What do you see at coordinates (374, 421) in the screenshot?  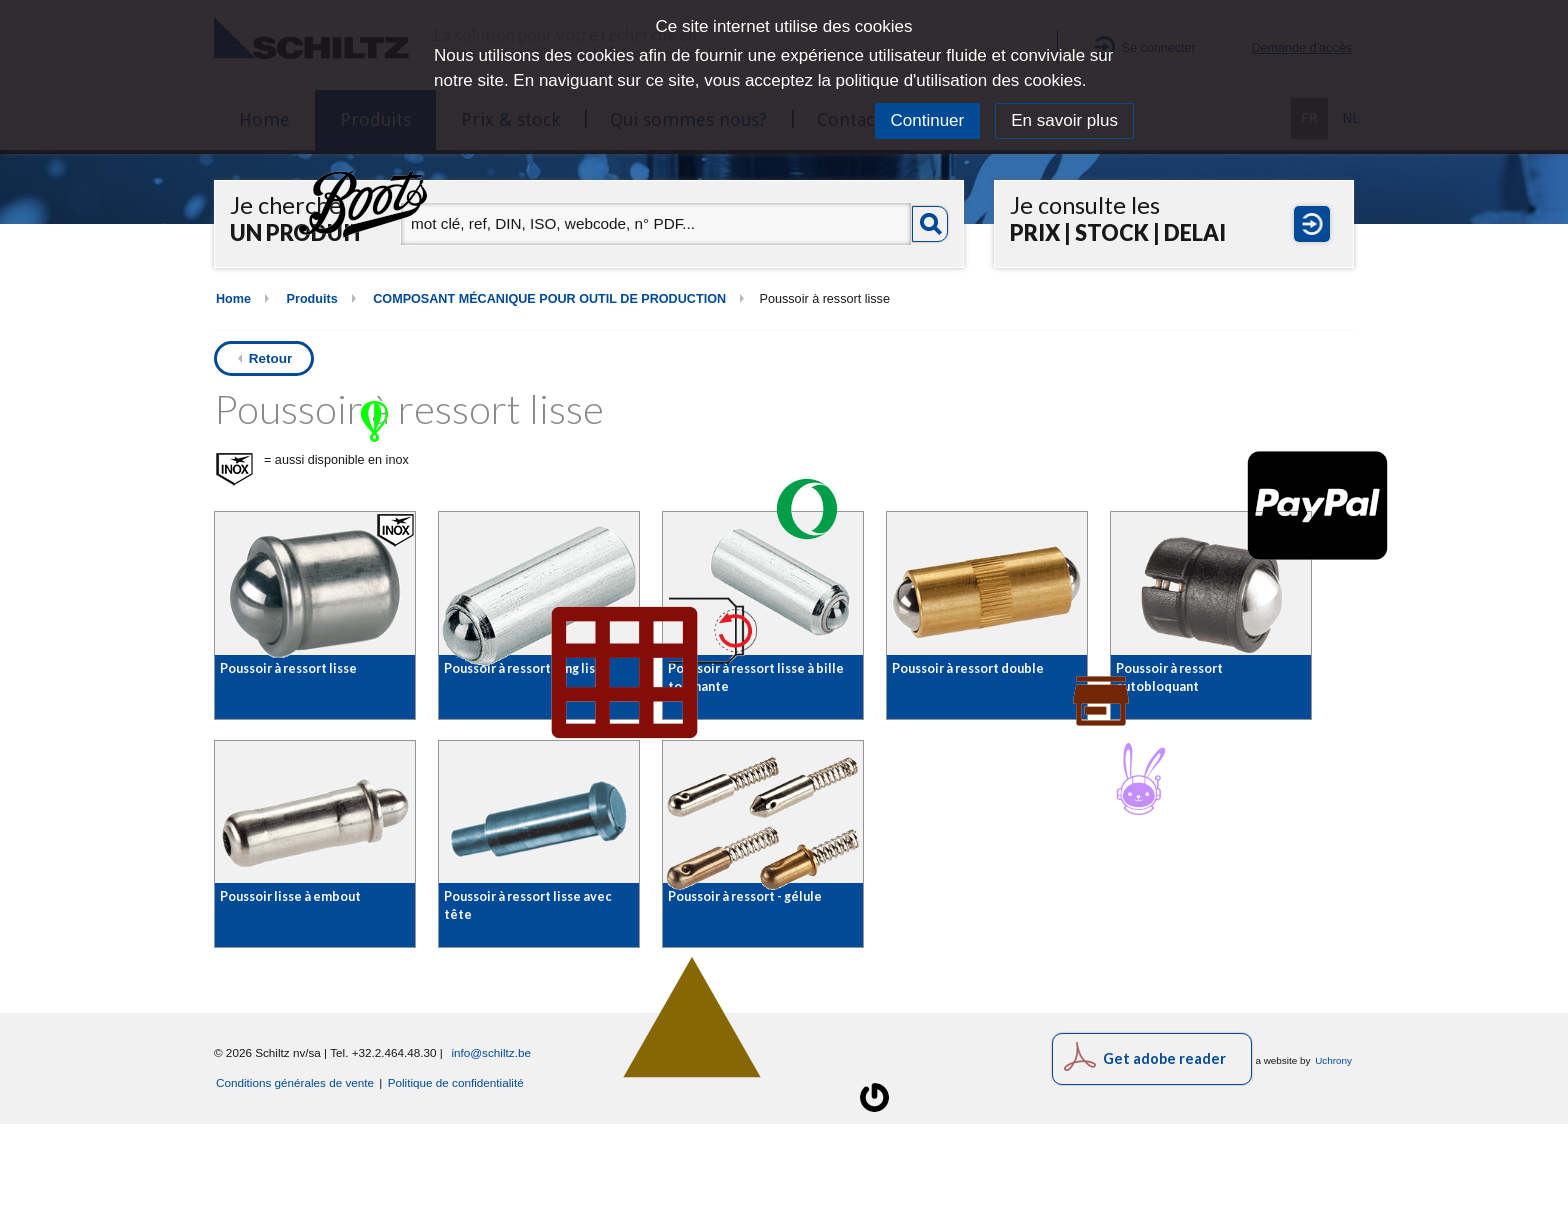 I see `fly.io logo` at bounding box center [374, 421].